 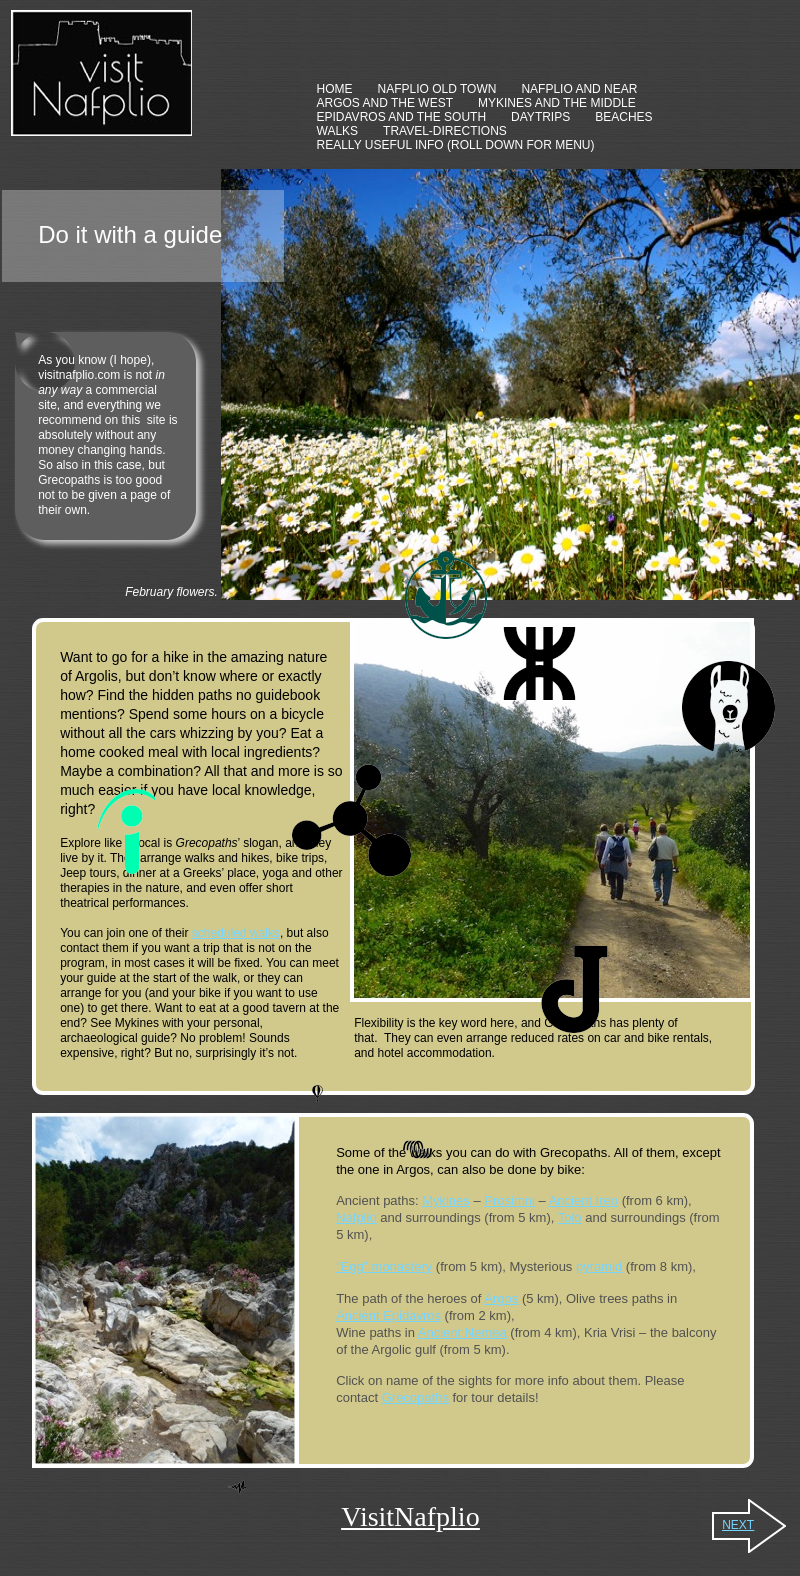 What do you see at coordinates (126, 831) in the screenshot?
I see `open the Indeed job search app` at bounding box center [126, 831].